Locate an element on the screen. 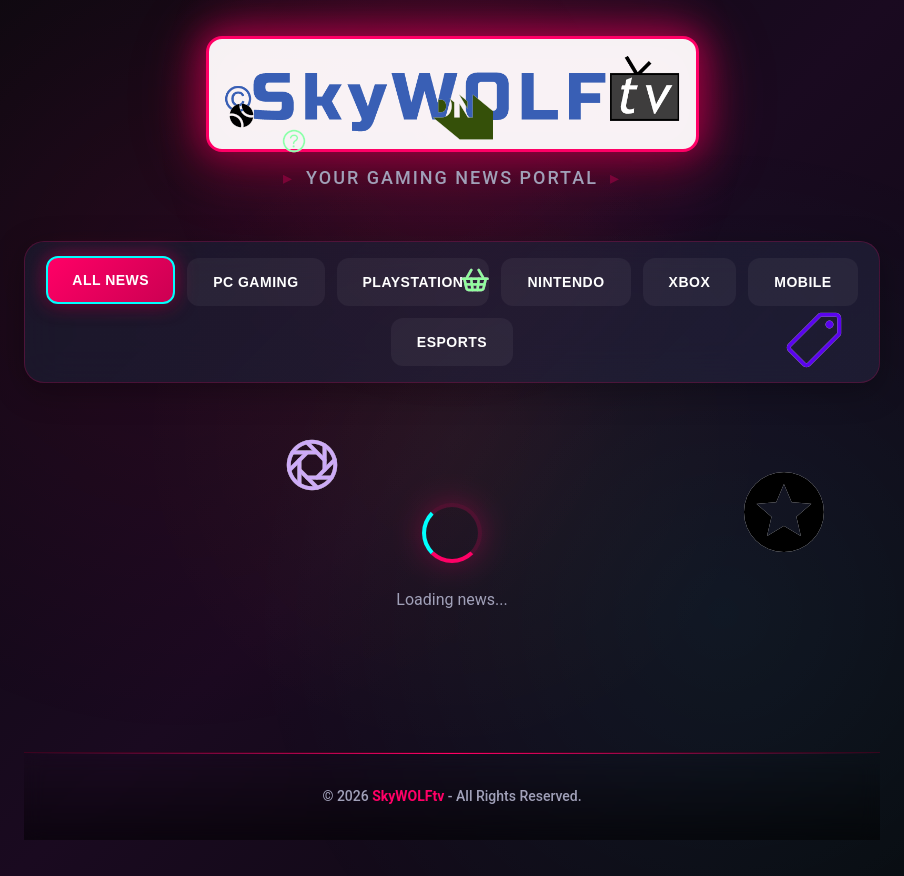 The image size is (904, 876). adjust camera aperture settings is located at coordinates (312, 465).